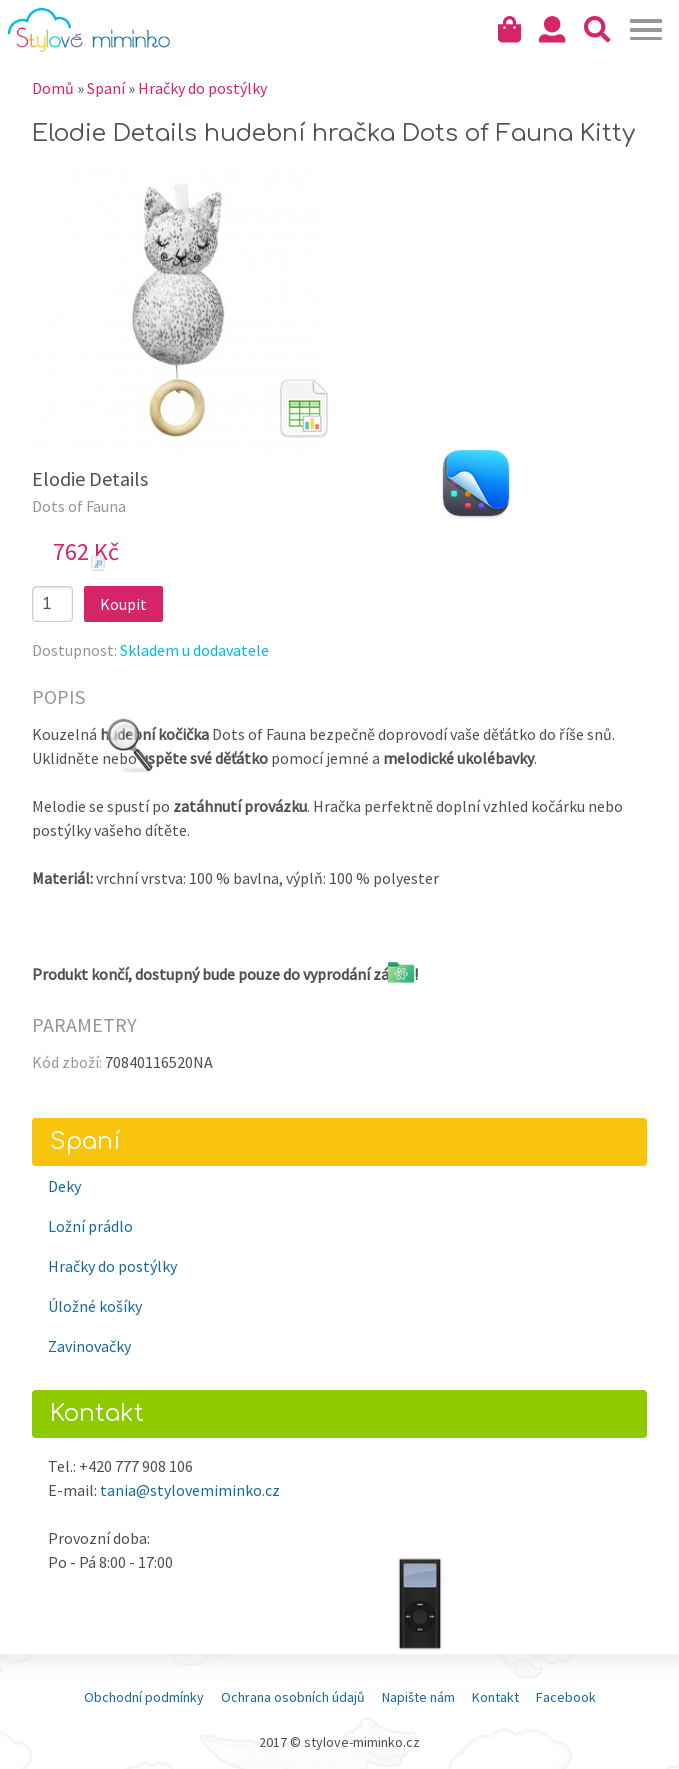 Image resolution: width=679 pixels, height=1769 pixels. Describe the element at coordinates (130, 745) in the screenshot. I see `search files, apps, or settings` at that location.